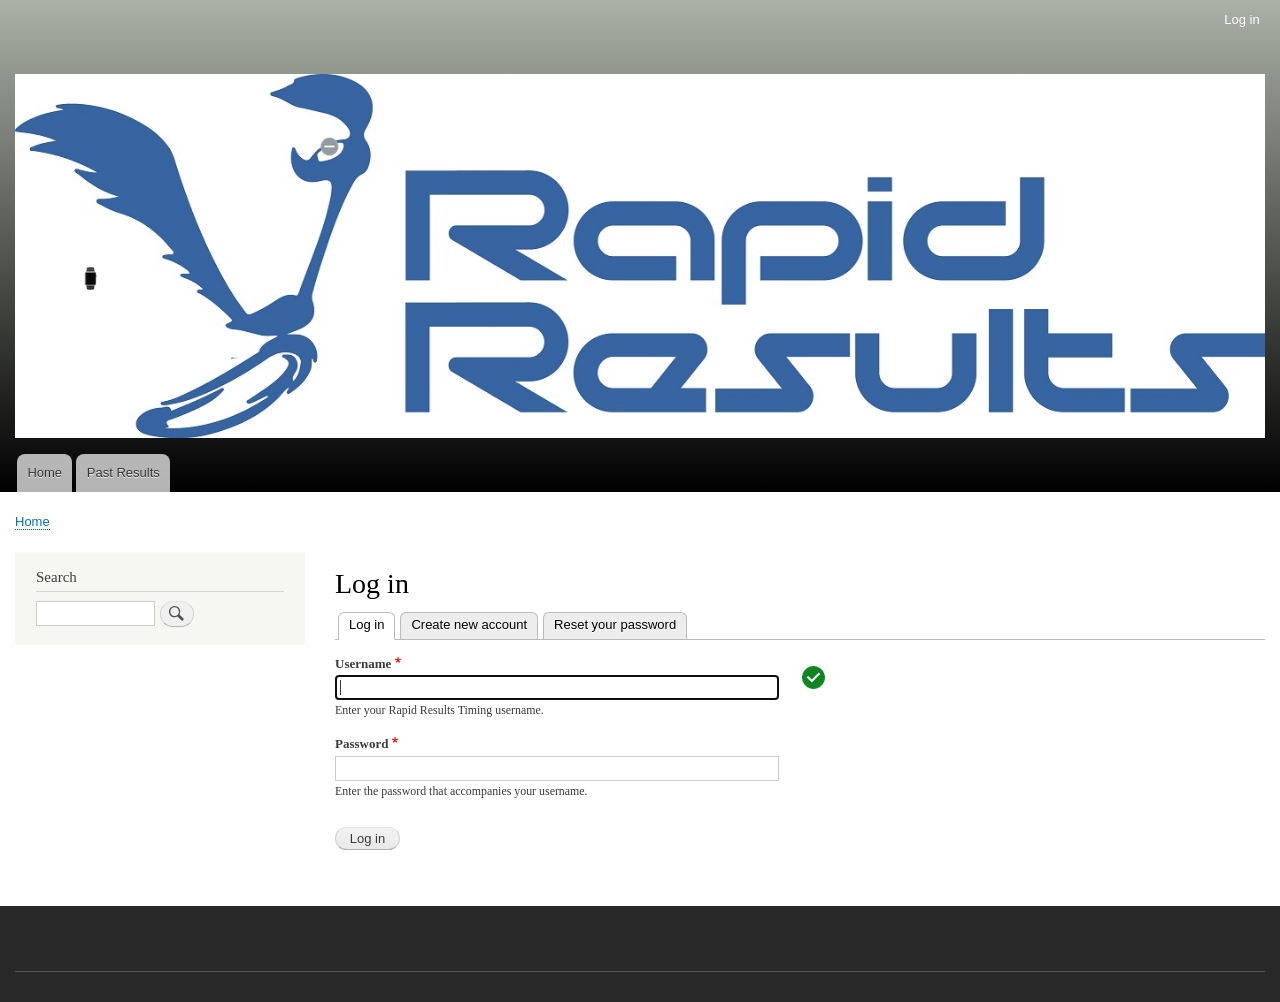 The height and width of the screenshot is (1002, 1280). What do you see at coordinates (813, 677) in the screenshot?
I see `confirm or approve an action` at bounding box center [813, 677].